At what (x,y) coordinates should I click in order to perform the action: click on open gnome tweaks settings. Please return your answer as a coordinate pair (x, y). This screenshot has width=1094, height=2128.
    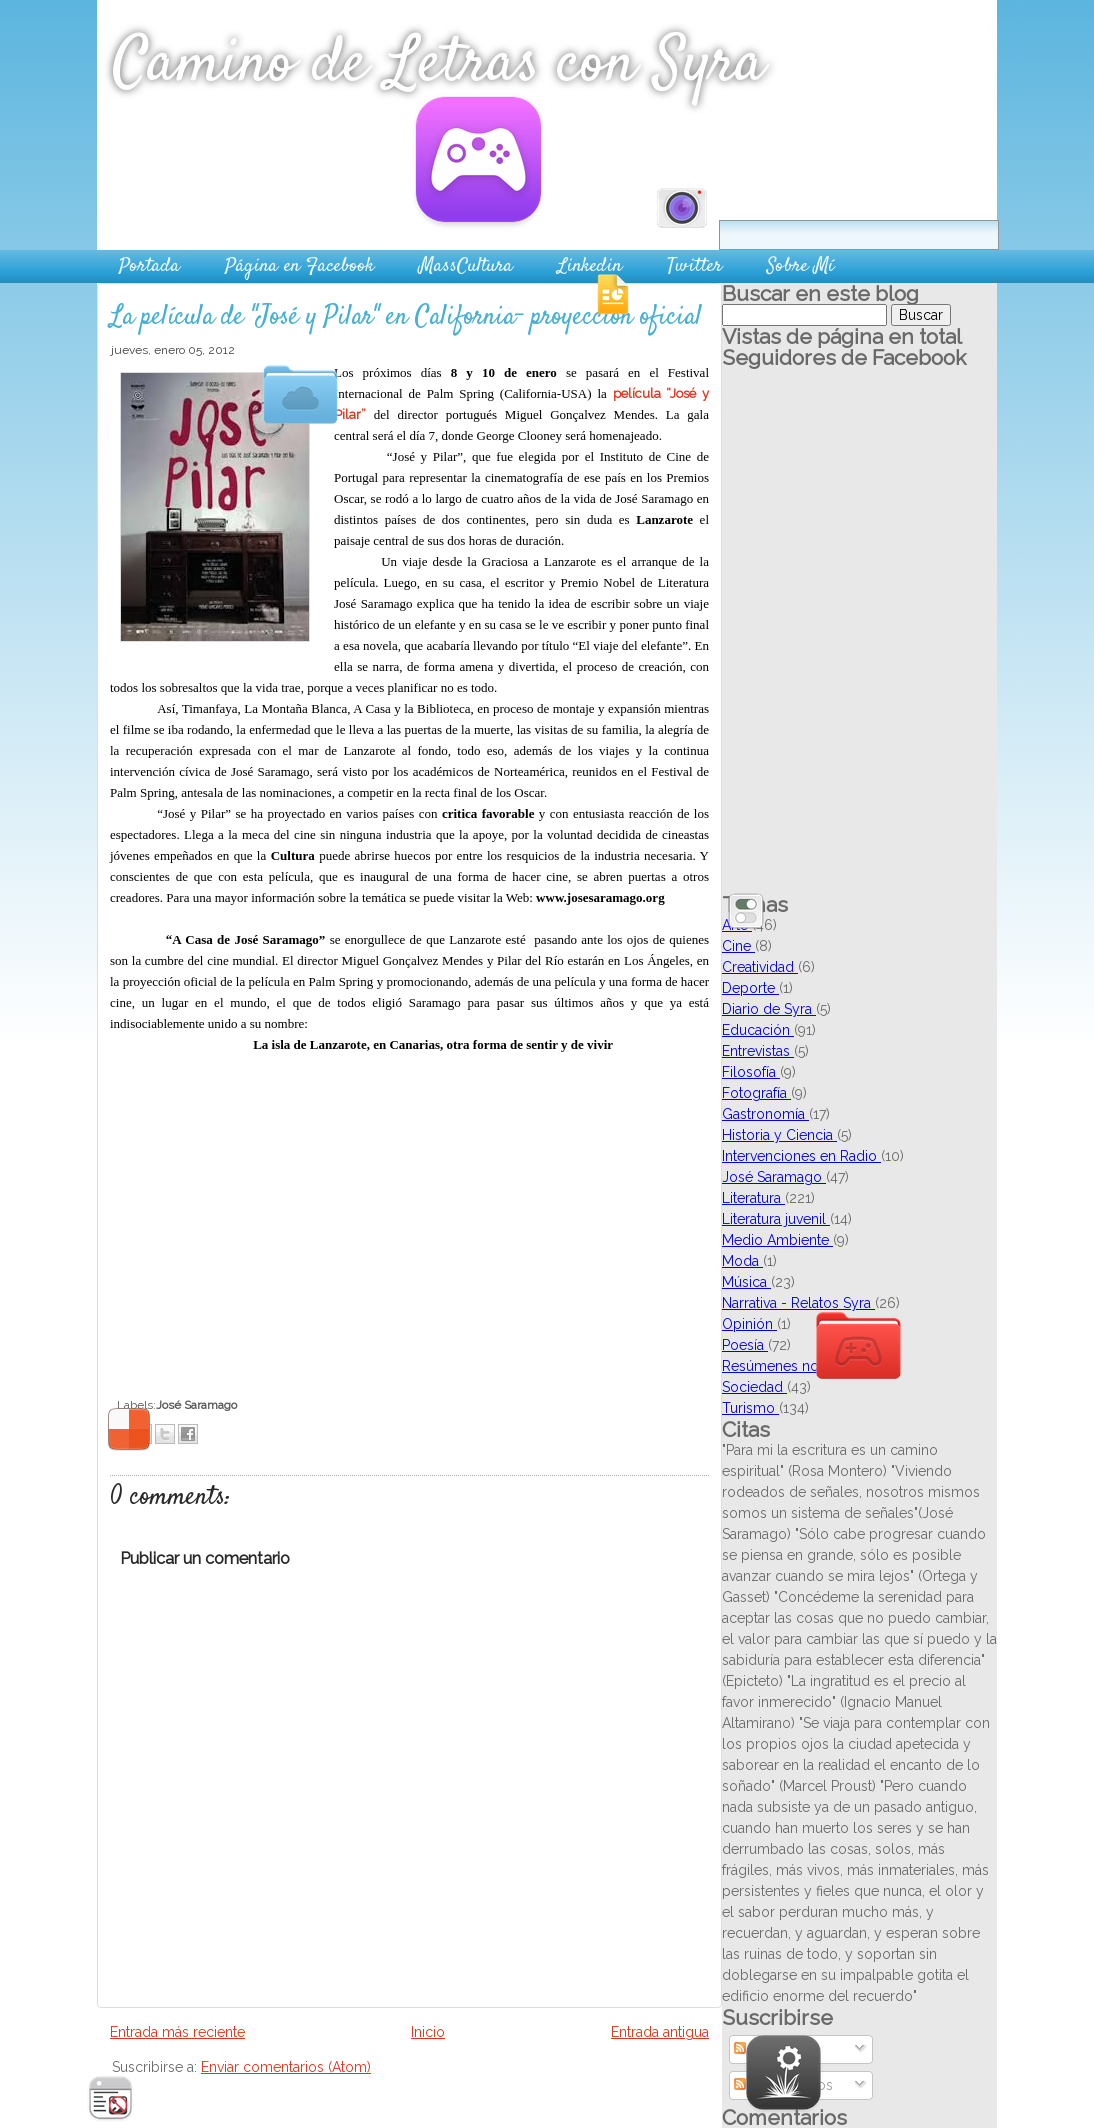
    Looking at the image, I should click on (746, 911).